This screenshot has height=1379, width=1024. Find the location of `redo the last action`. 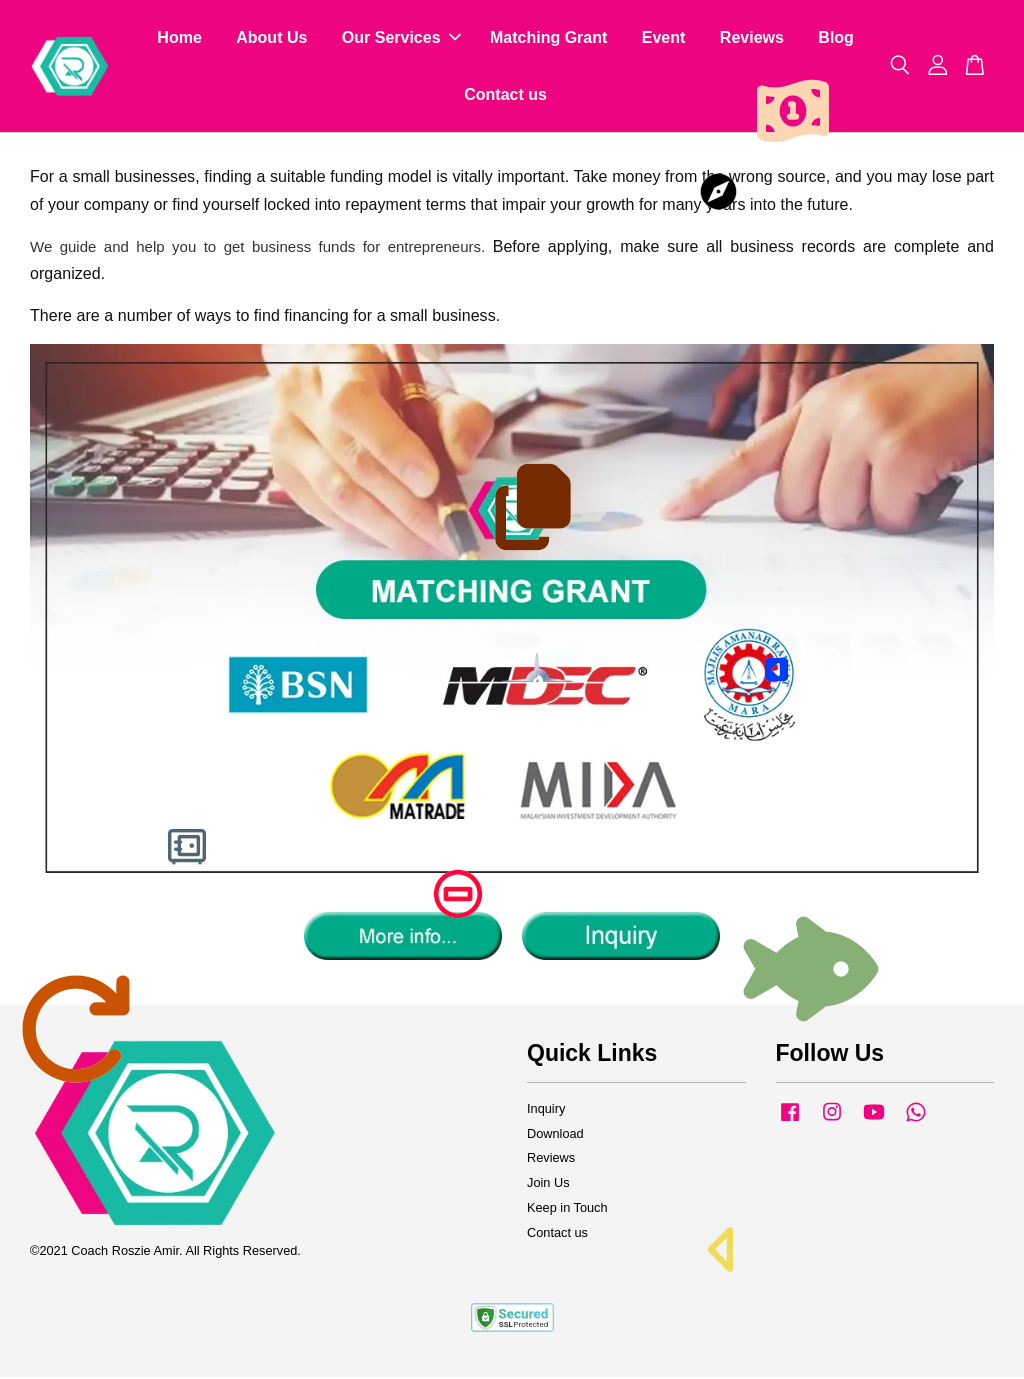

redo the last action is located at coordinates (76, 1029).